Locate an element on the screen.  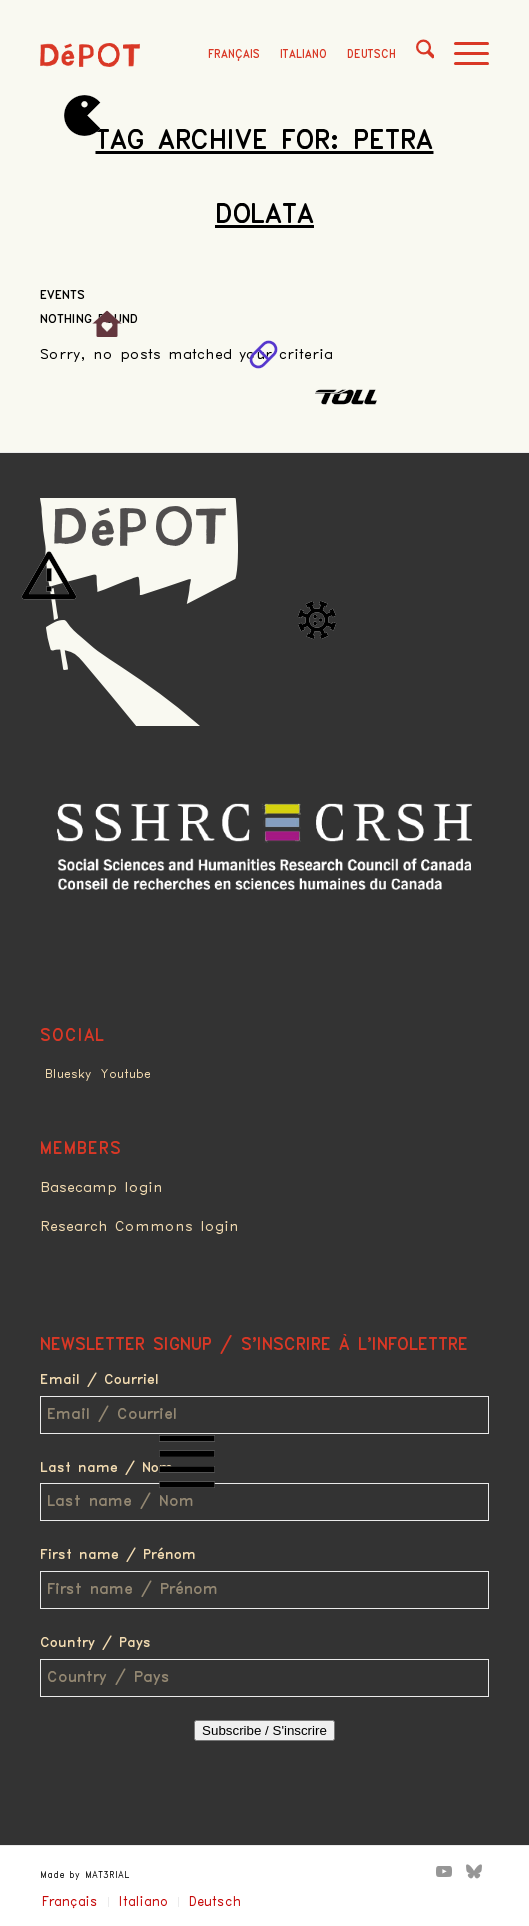
view medication information is located at coordinates (263, 354).